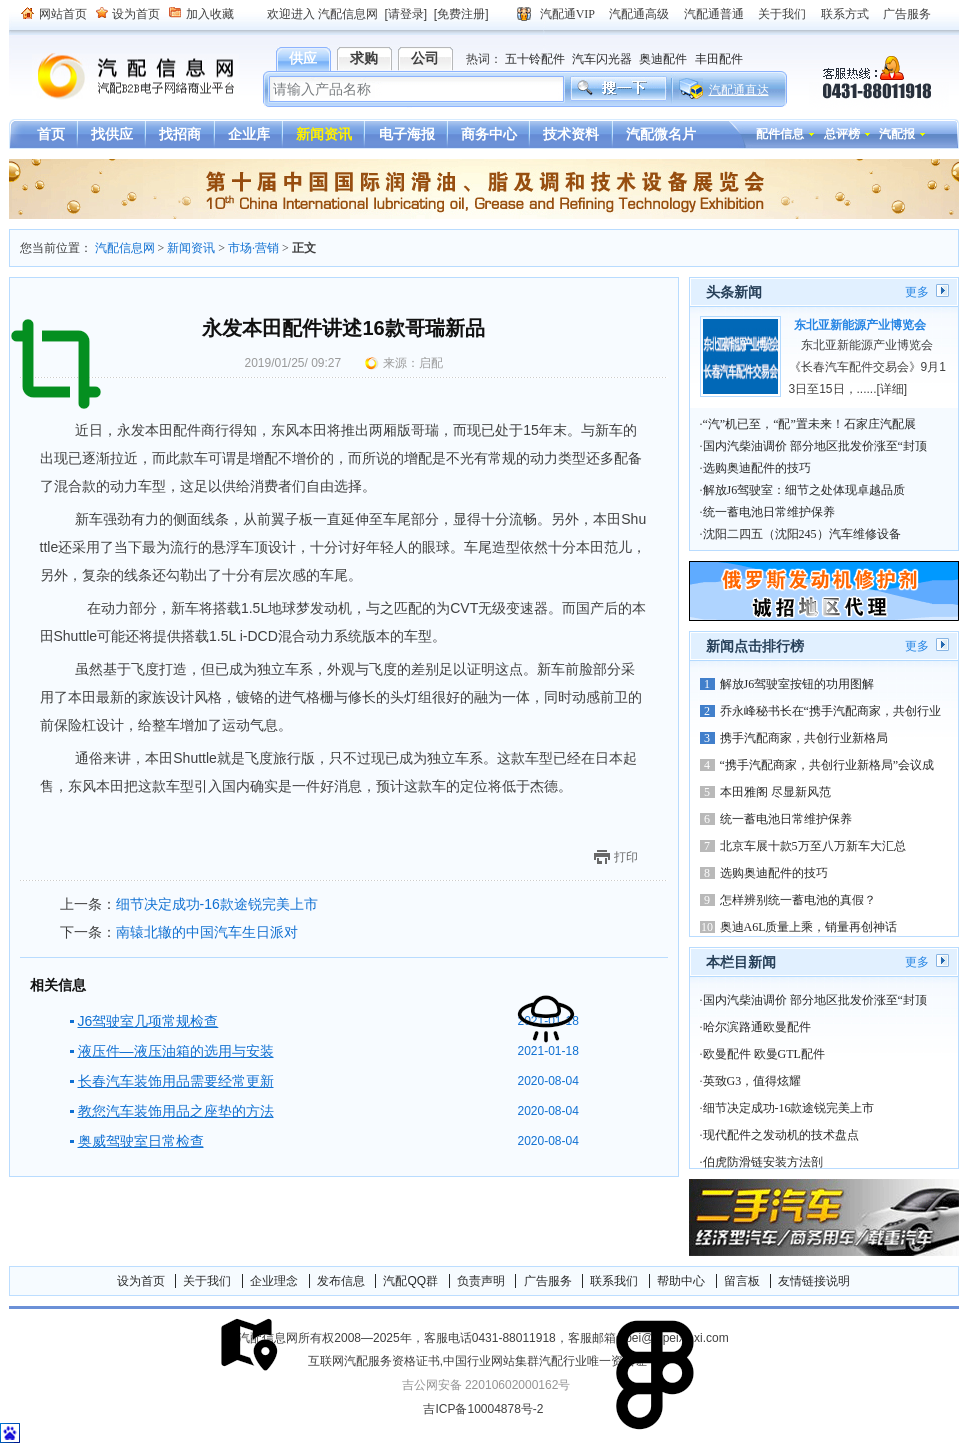  What do you see at coordinates (653, 1373) in the screenshot?
I see `open figma design file` at bounding box center [653, 1373].